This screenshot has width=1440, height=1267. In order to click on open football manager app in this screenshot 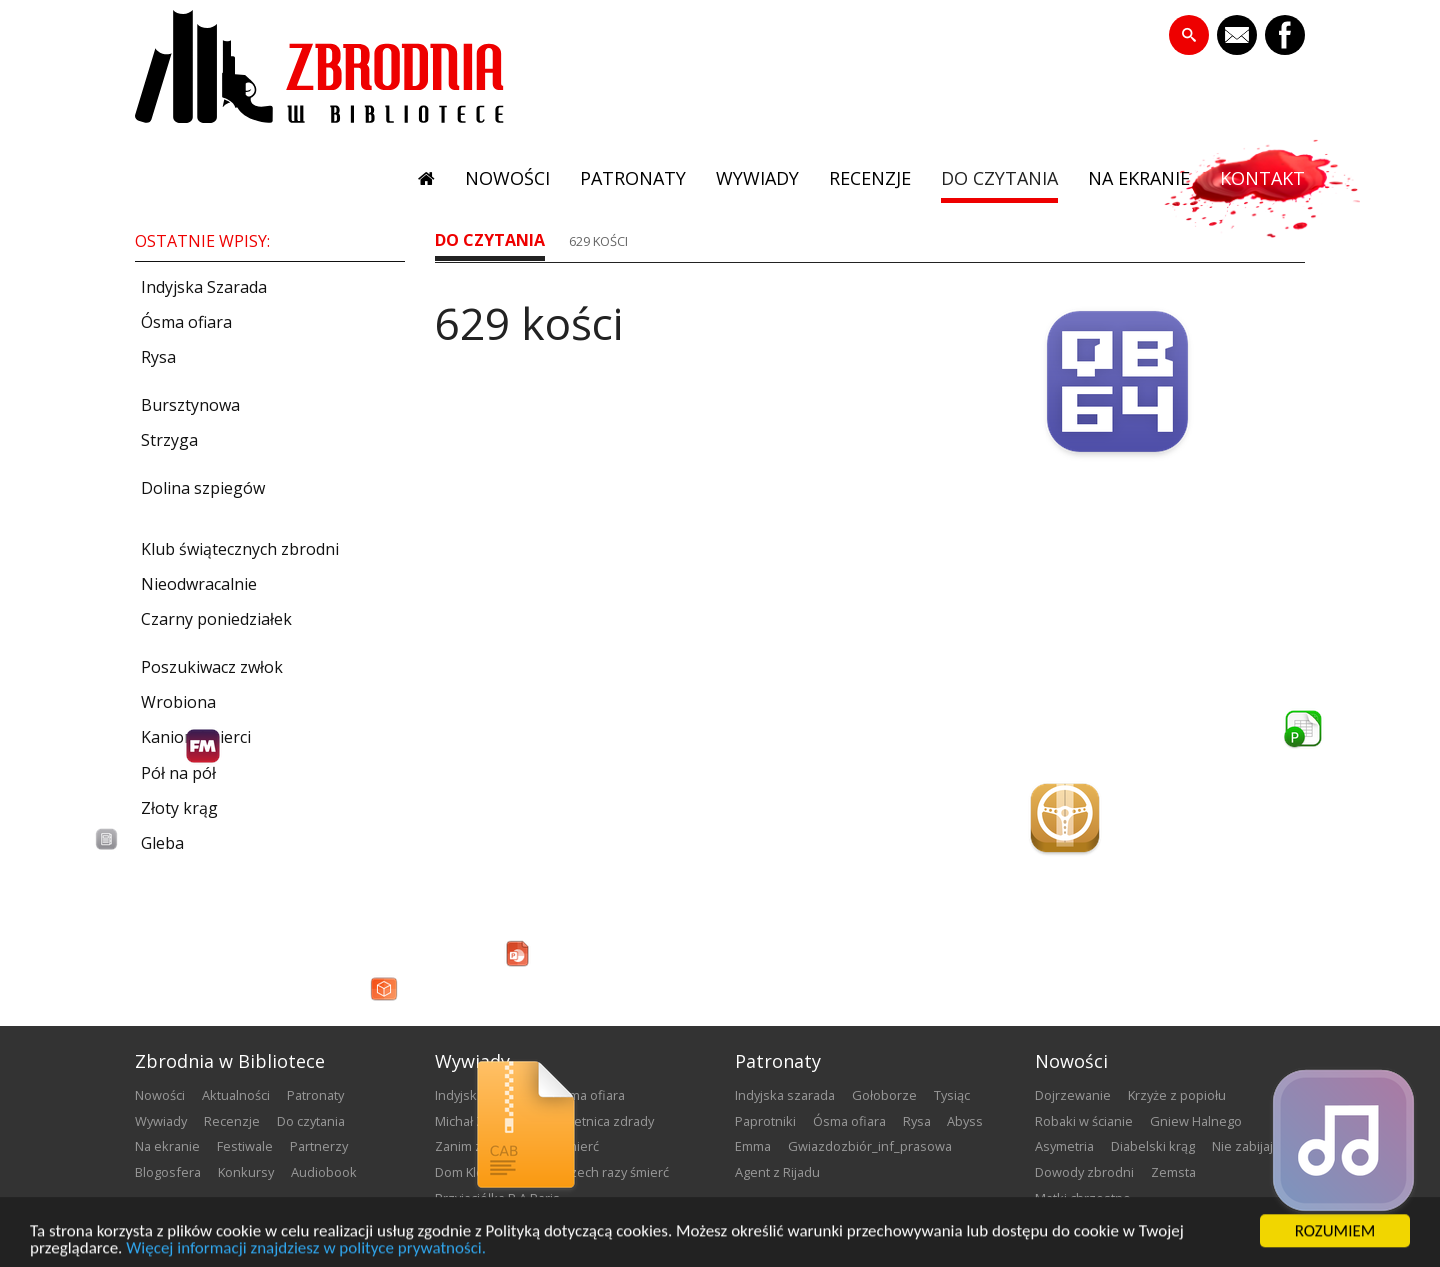, I will do `click(203, 746)`.